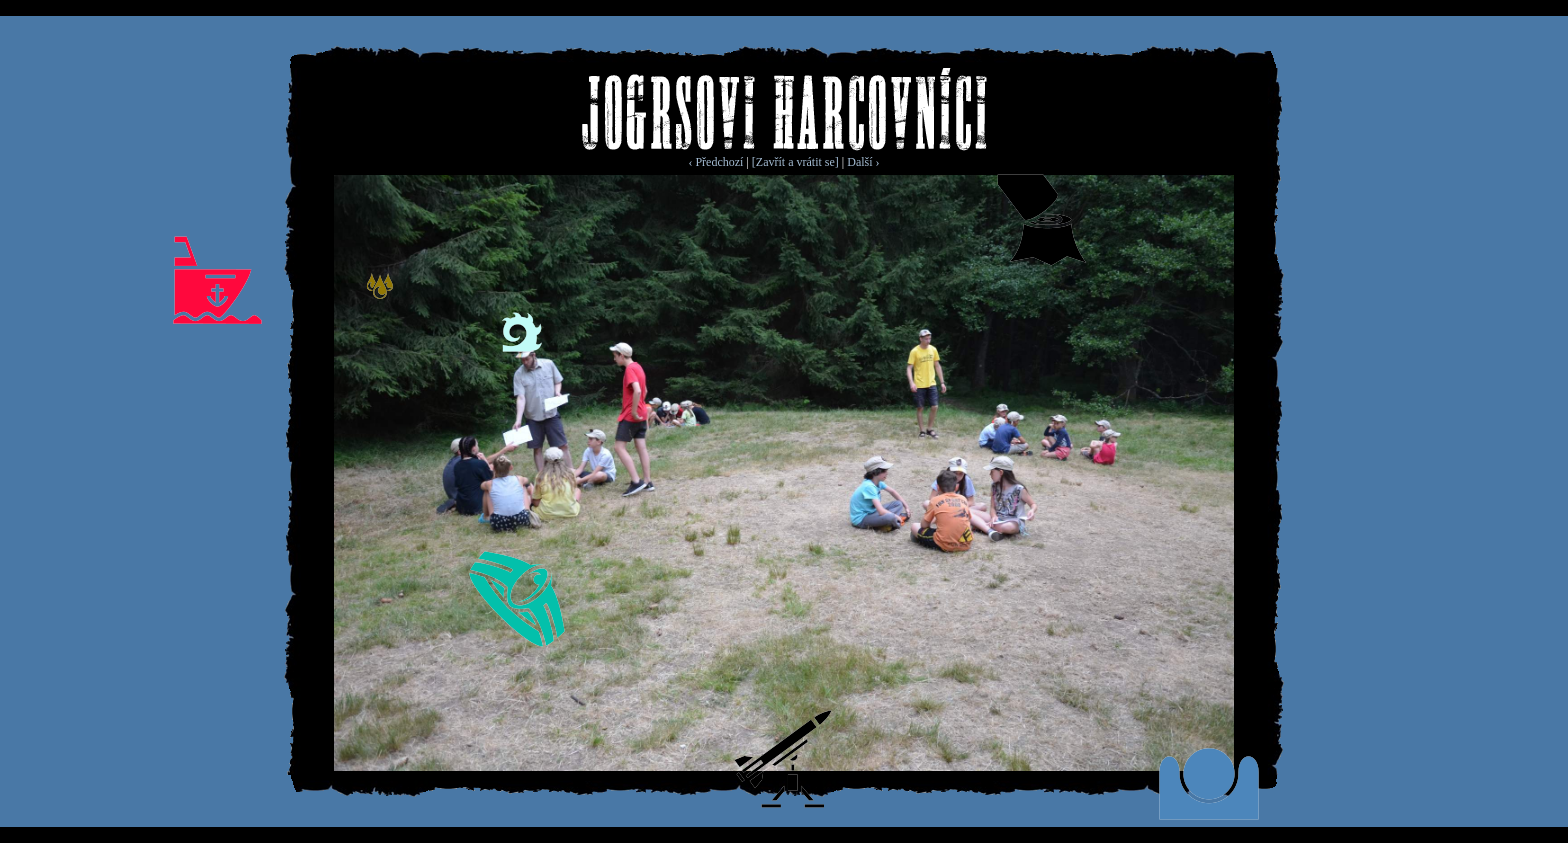  Describe the element at coordinates (783, 759) in the screenshot. I see `launch missile attack in game` at that location.